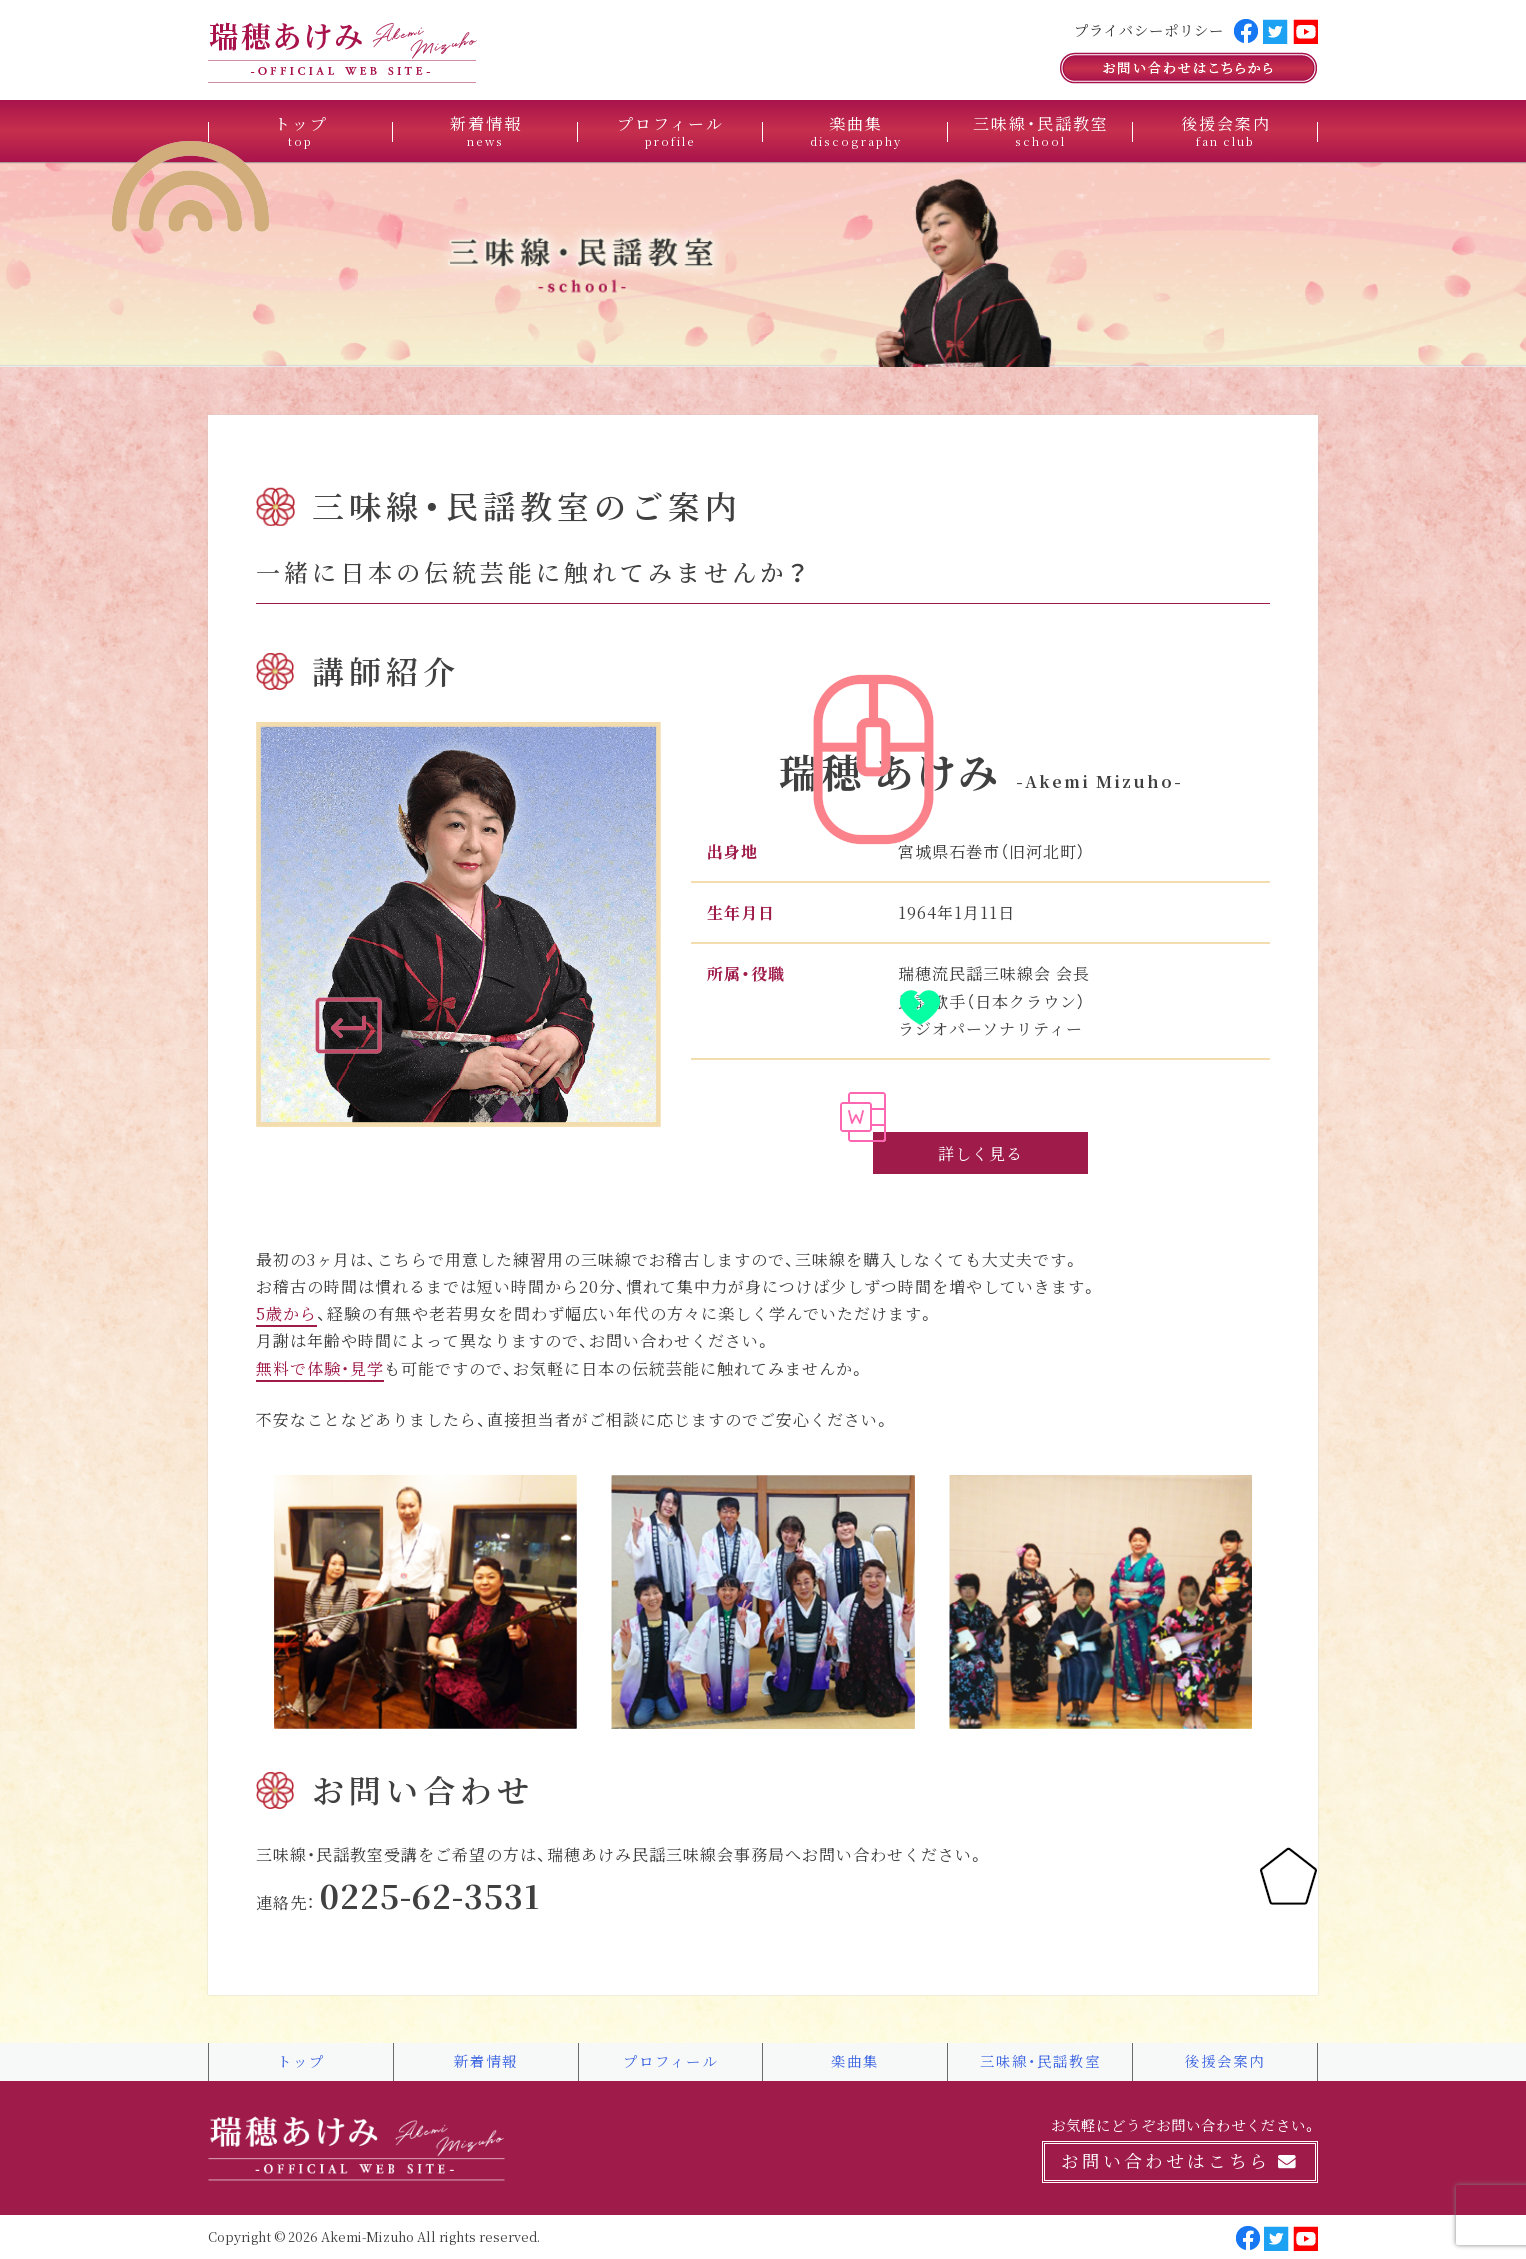 The width and height of the screenshot is (1526, 2259). Describe the element at coordinates (1288, 1878) in the screenshot. I see `a pentagon shape indicator` at that location.